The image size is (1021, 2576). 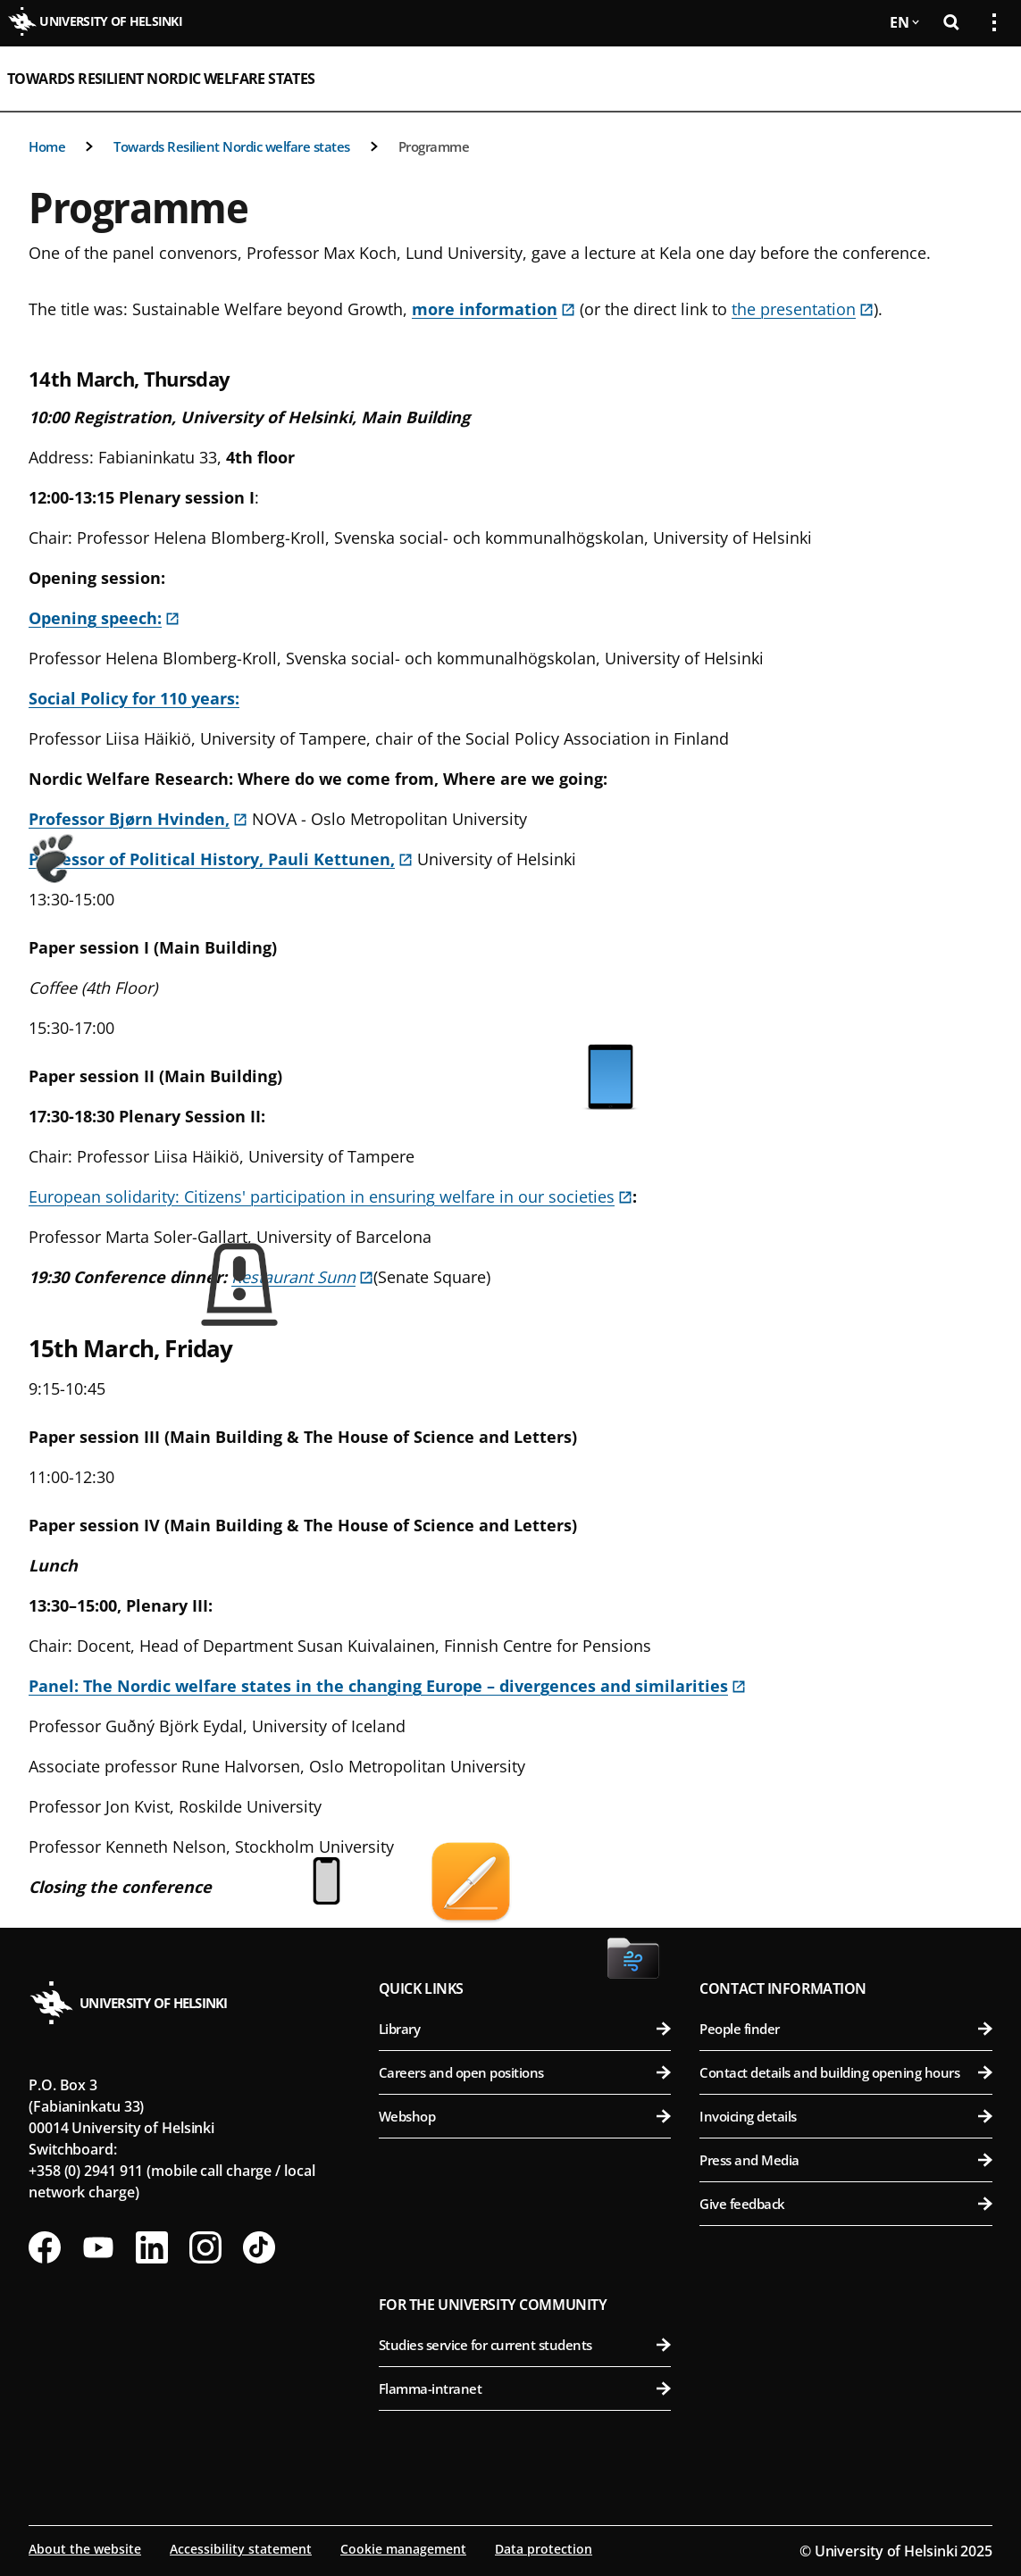 I want to click on iPad device with cellular connectivity, so click(x=610, y=1077).